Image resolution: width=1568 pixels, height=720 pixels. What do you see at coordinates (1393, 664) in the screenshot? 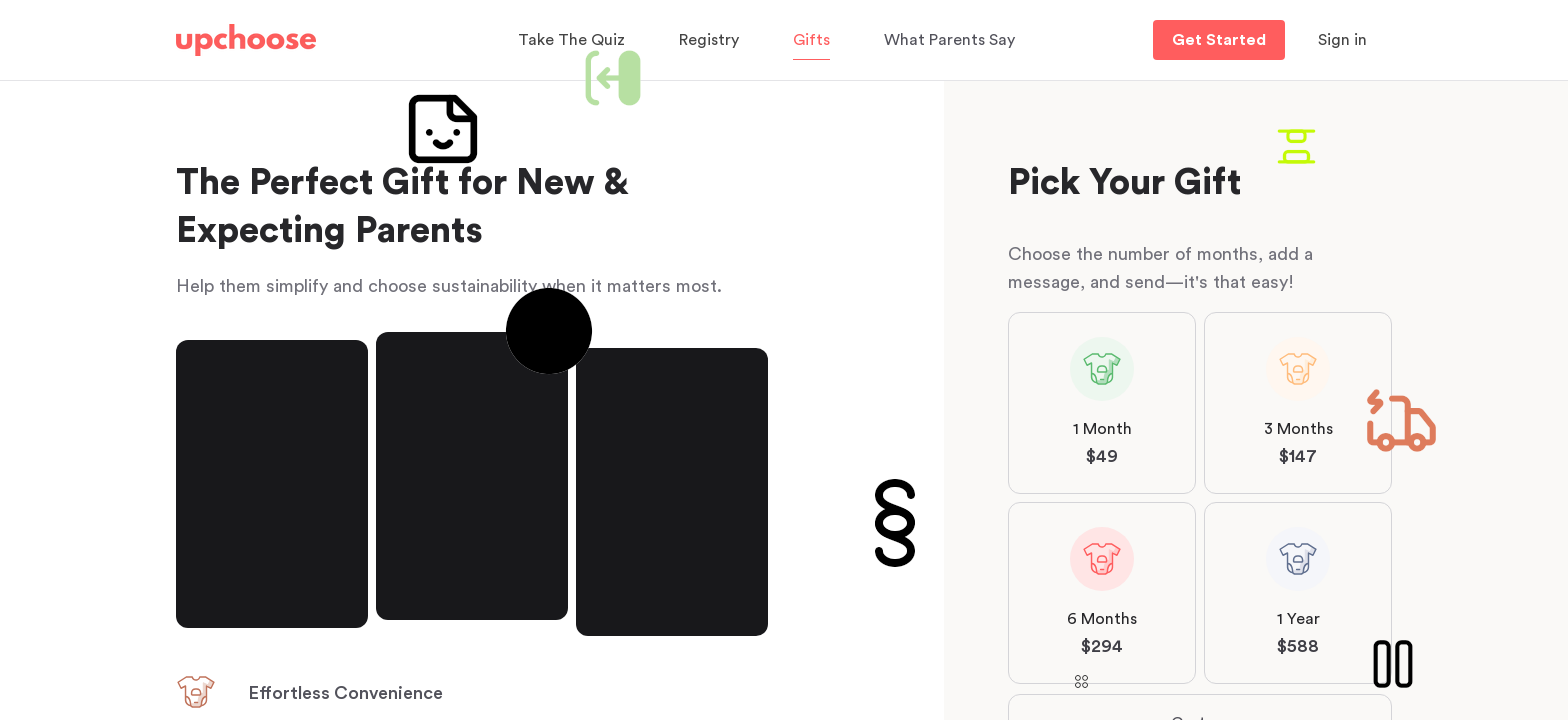
I see `stretch or resize content vertically` at bounding box center [1393, 664].